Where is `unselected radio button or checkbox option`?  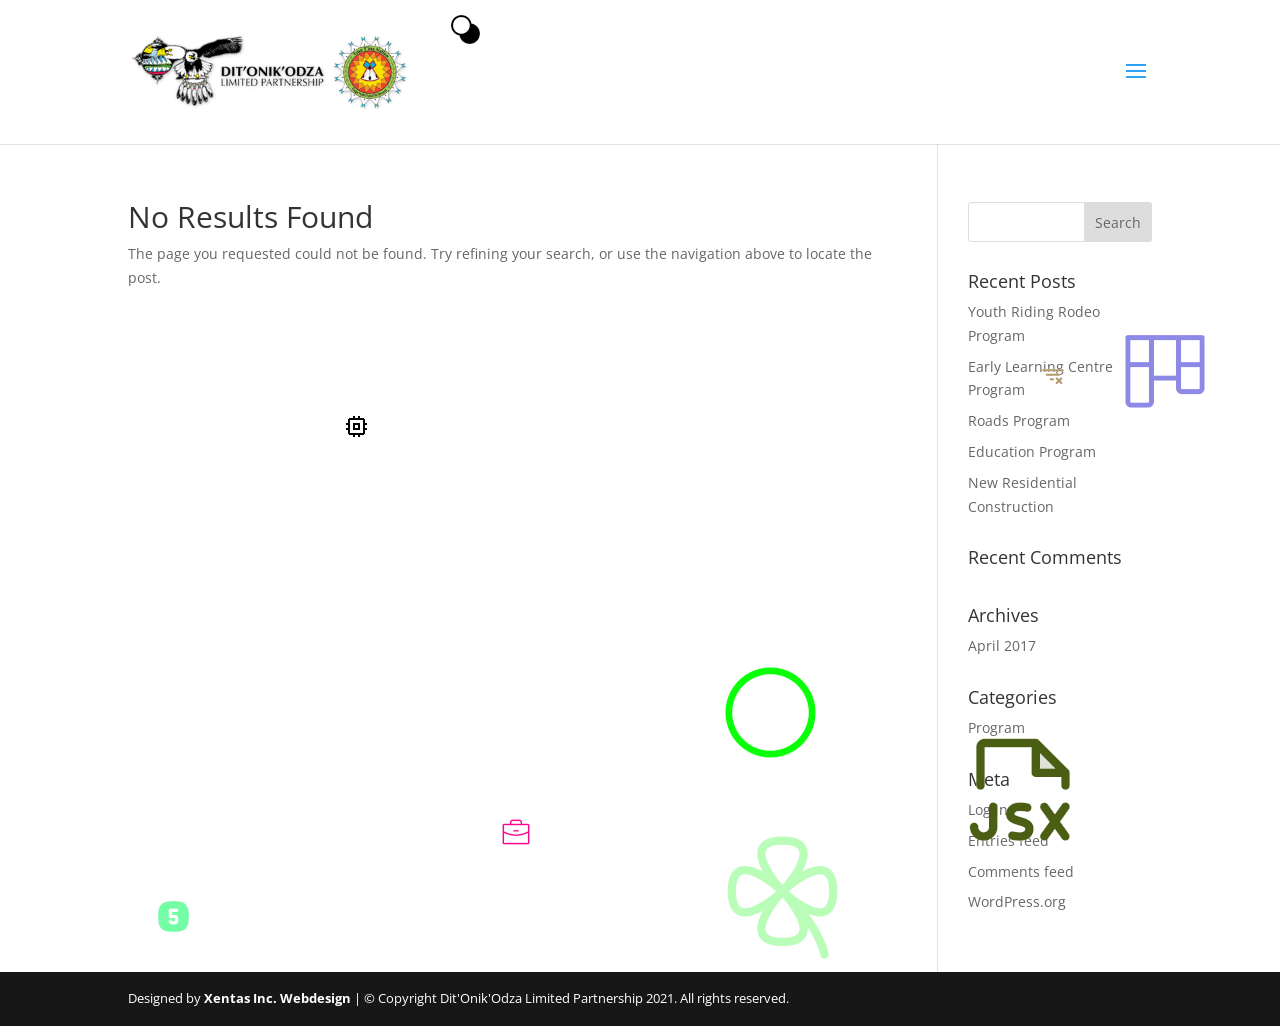
unselected radio button or checkbox option is located at coordinates (770, 712).